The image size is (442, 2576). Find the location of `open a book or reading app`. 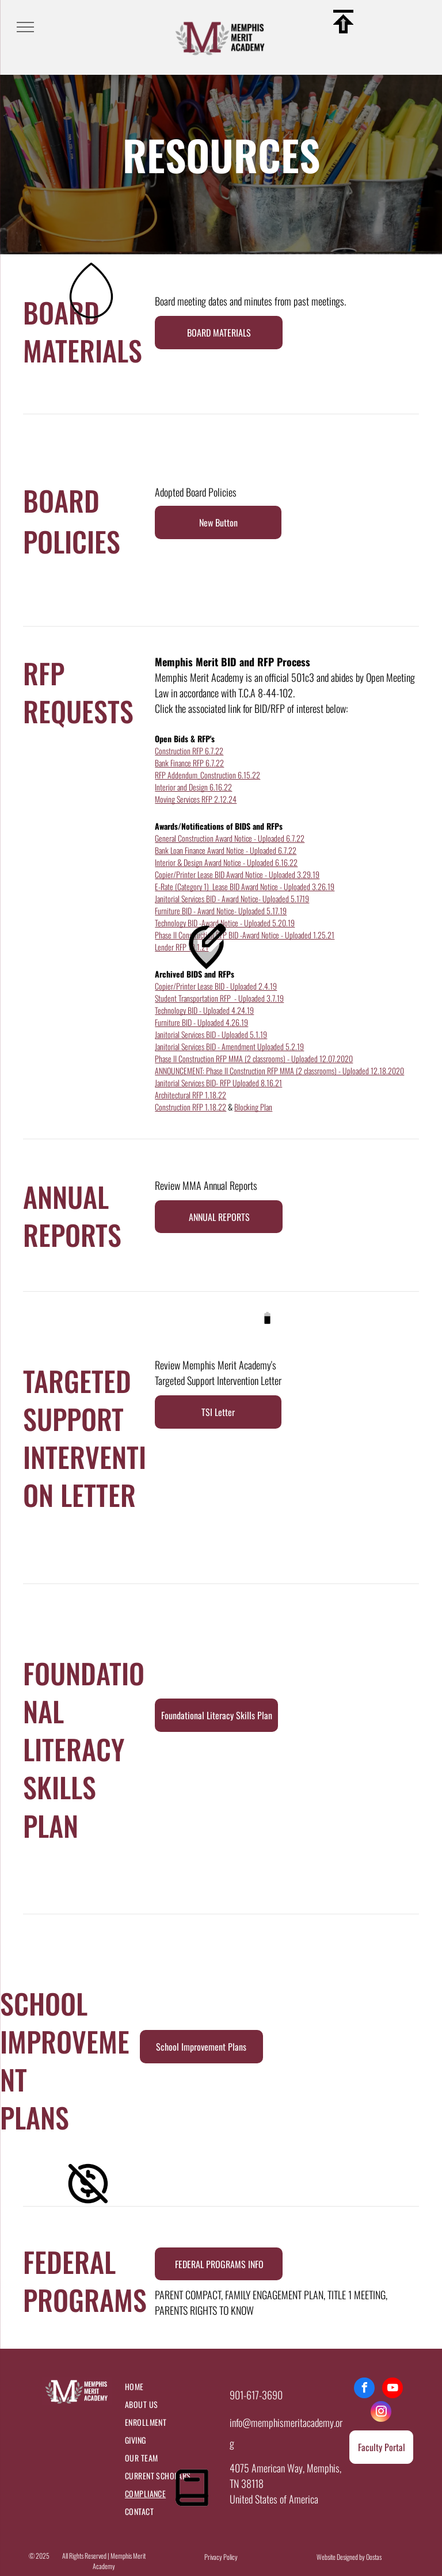

open a book or reading app is located at coordinates (192, 2487).